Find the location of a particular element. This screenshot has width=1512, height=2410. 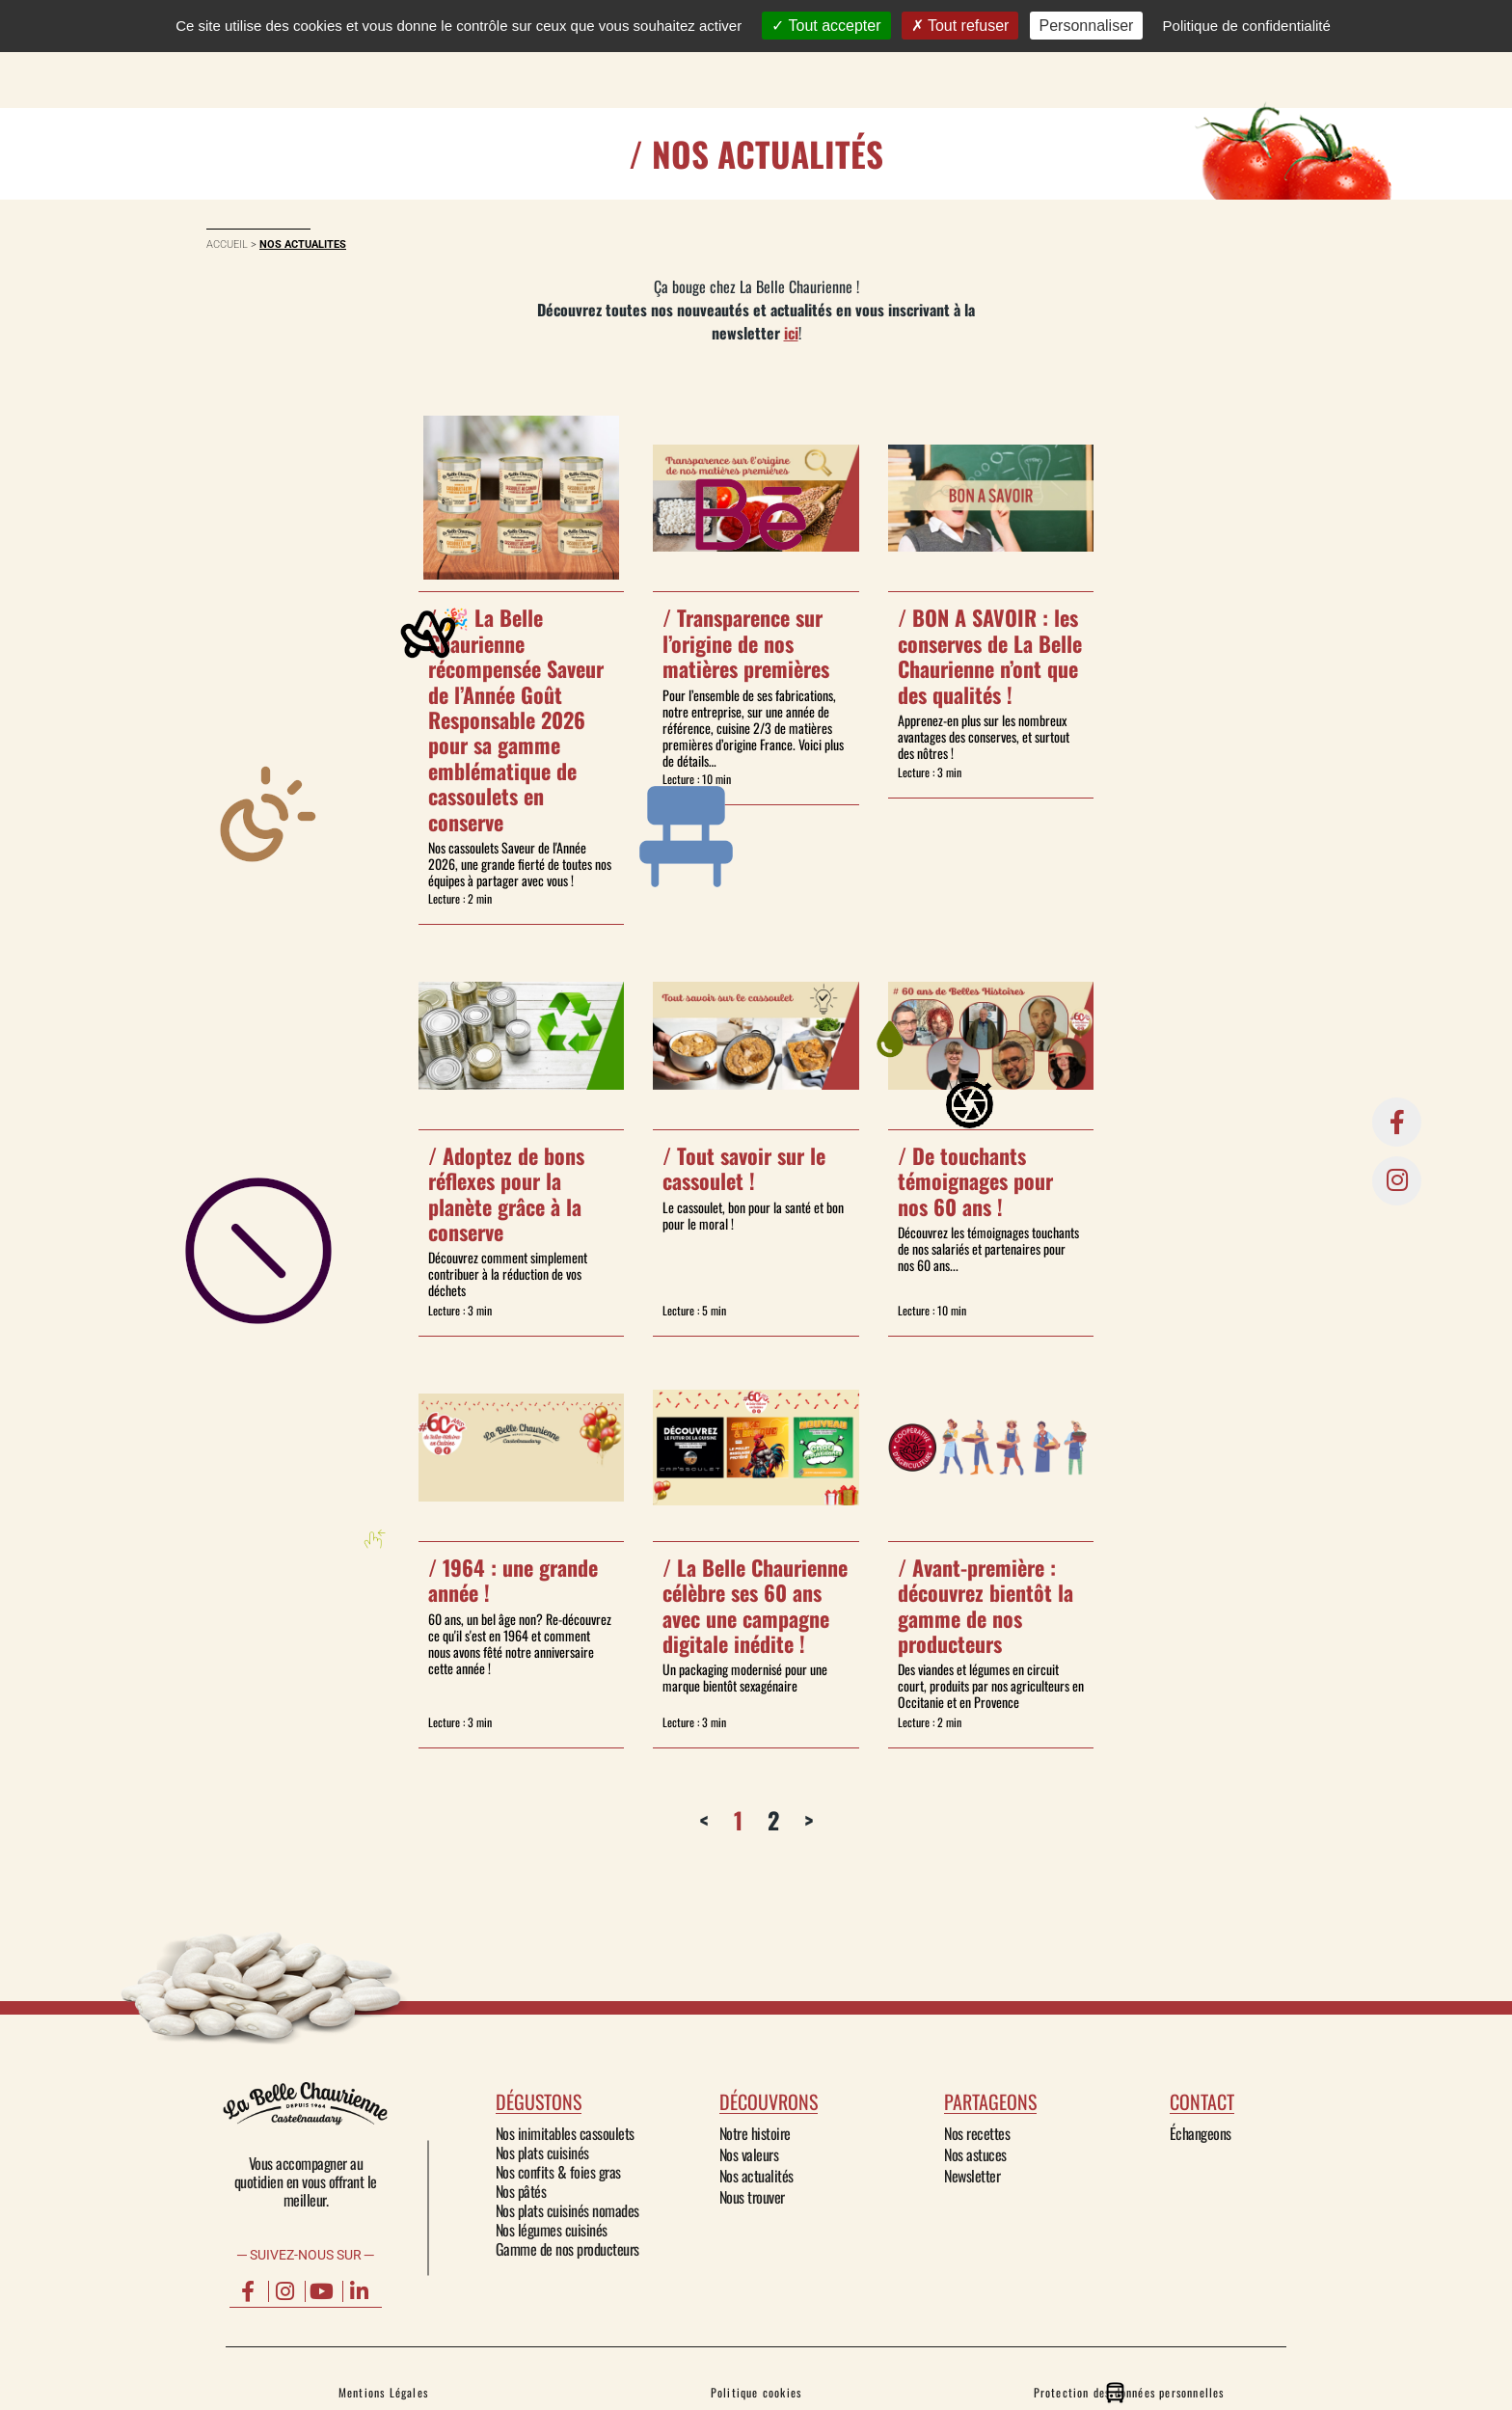

get bus directions or routes is located at coordinates (1115, 2393).